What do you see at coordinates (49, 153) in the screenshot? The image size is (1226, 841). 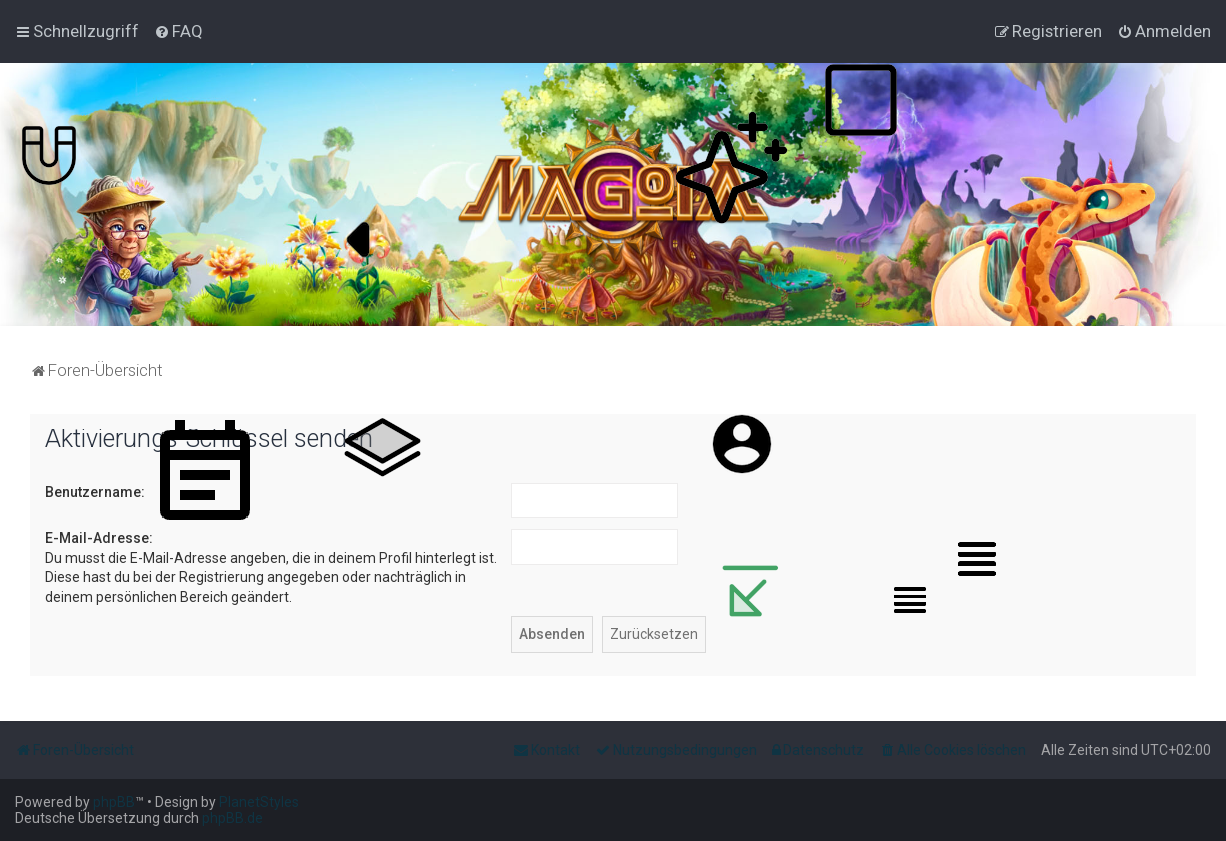 I see `activate magnetic snap or alignment tool` at bounding box center [49, 153].